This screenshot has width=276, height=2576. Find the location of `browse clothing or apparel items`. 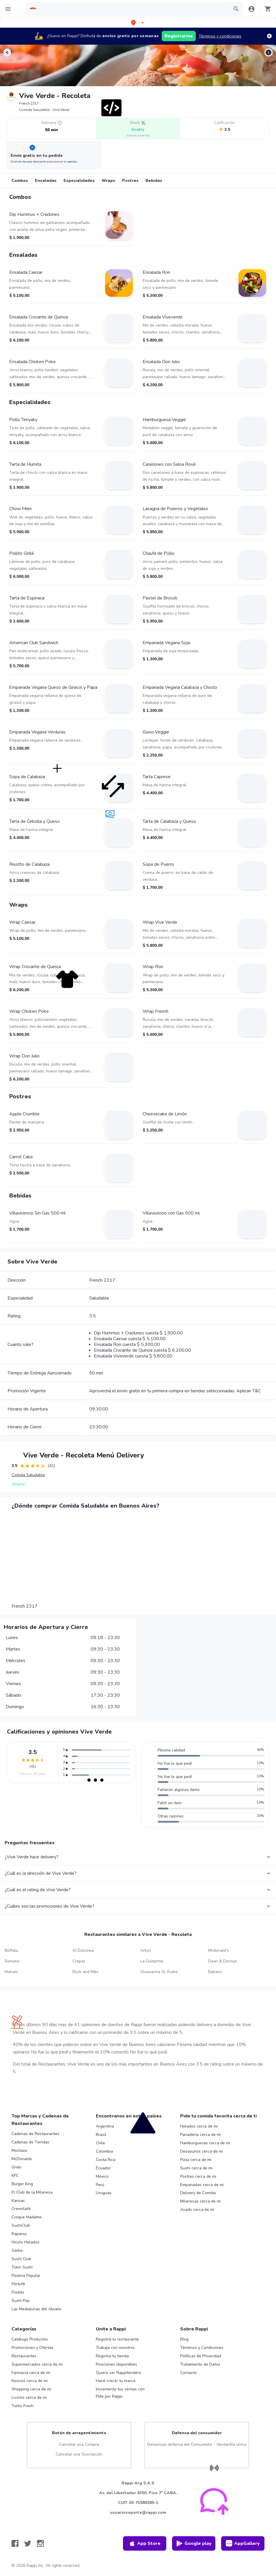

browse clothing or apparel items is located at coordinates (67, 979).